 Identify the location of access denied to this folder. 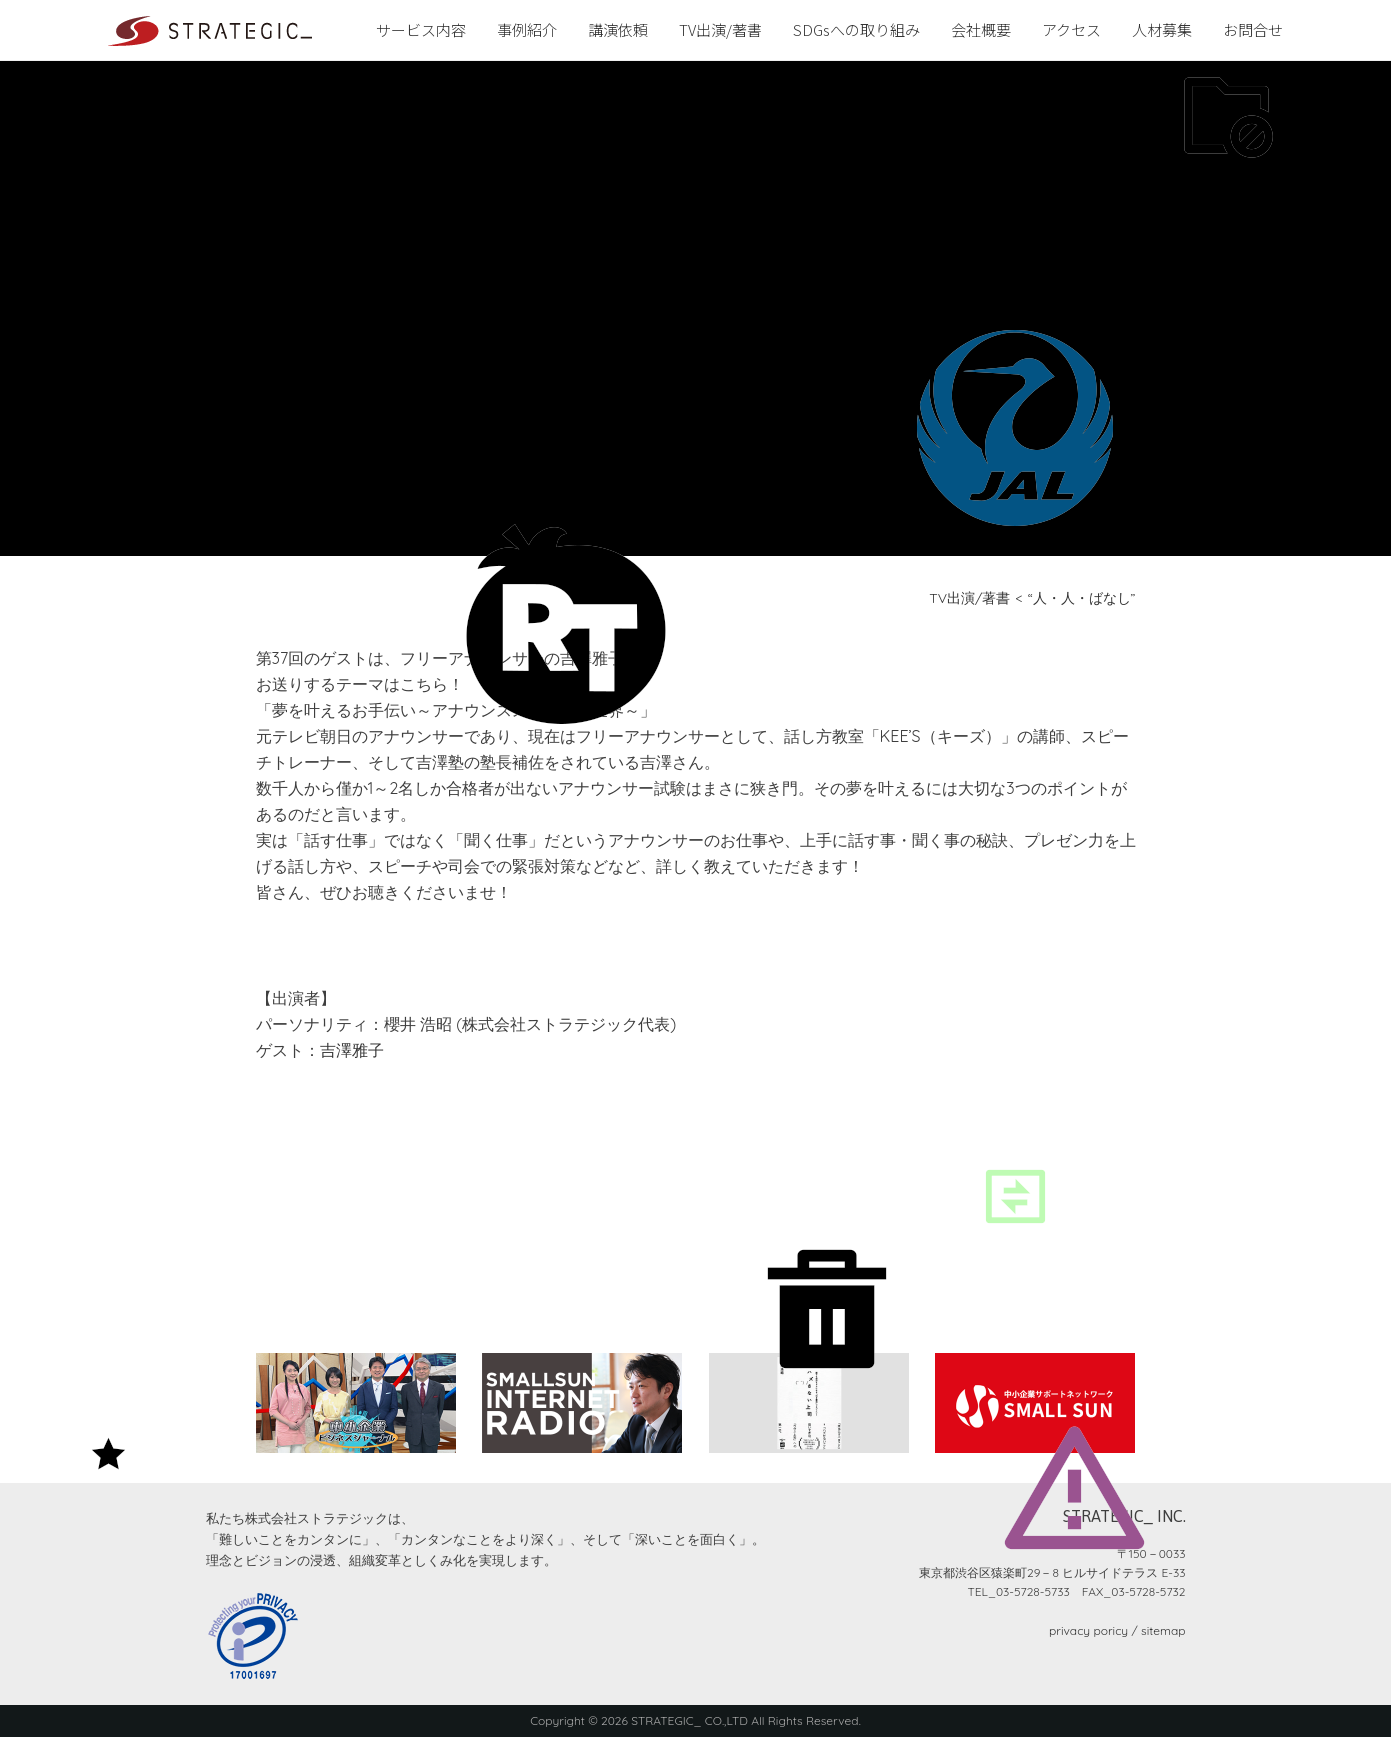
(1226, 115).